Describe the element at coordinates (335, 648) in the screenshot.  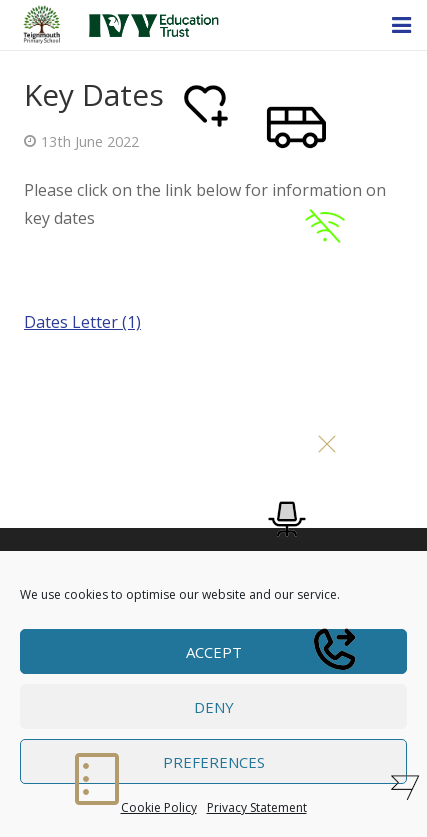
I see `transfer an active call to another person` at that location.